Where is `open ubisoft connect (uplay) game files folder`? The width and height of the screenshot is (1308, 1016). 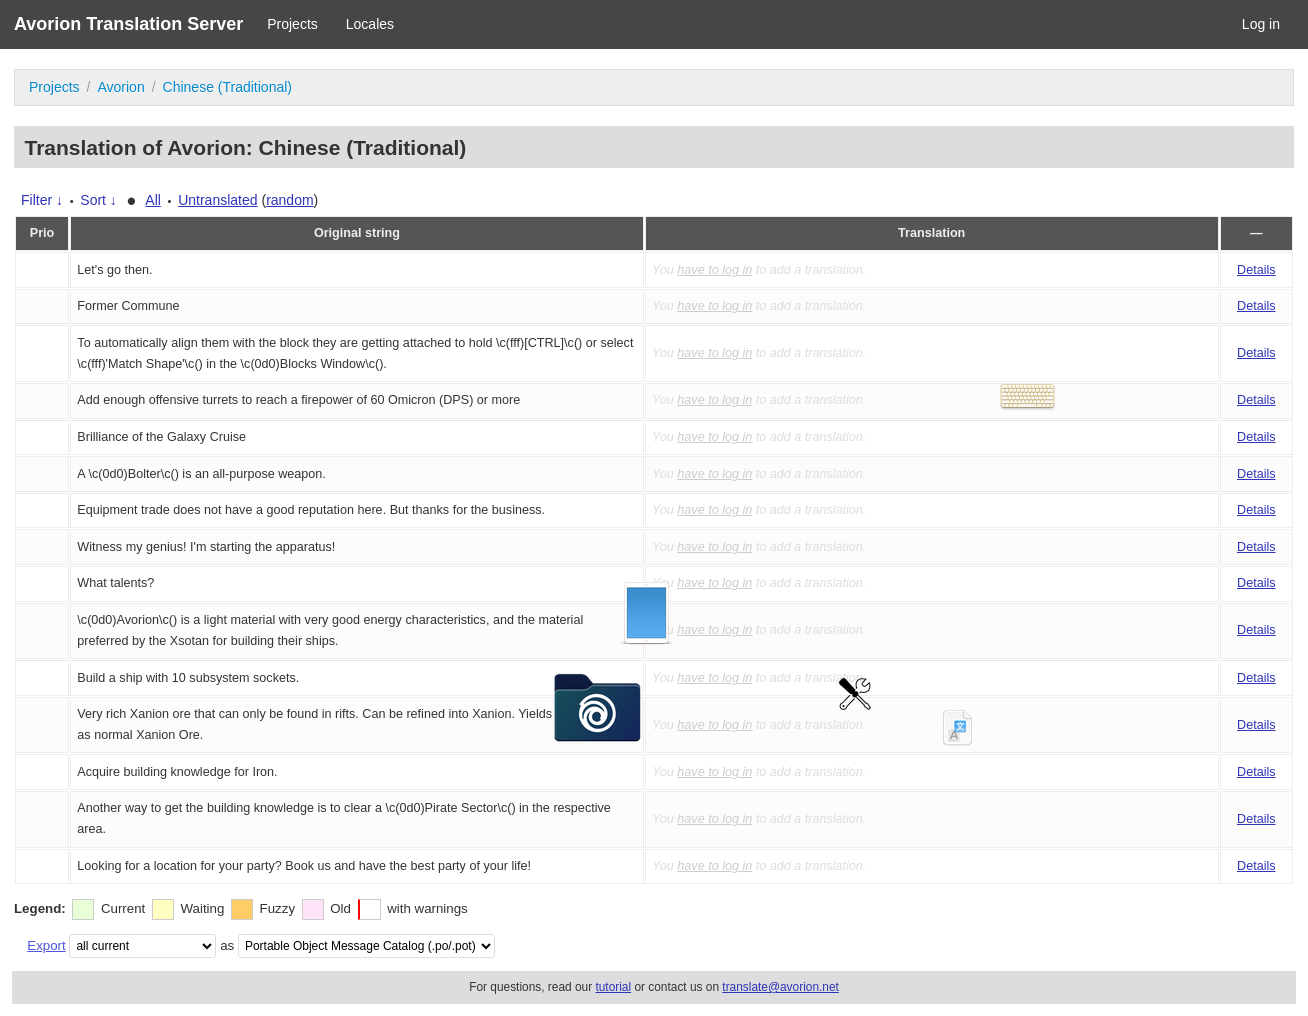
open ubisoft connect (uplay) game files folder is located at coordinates (597, 710).